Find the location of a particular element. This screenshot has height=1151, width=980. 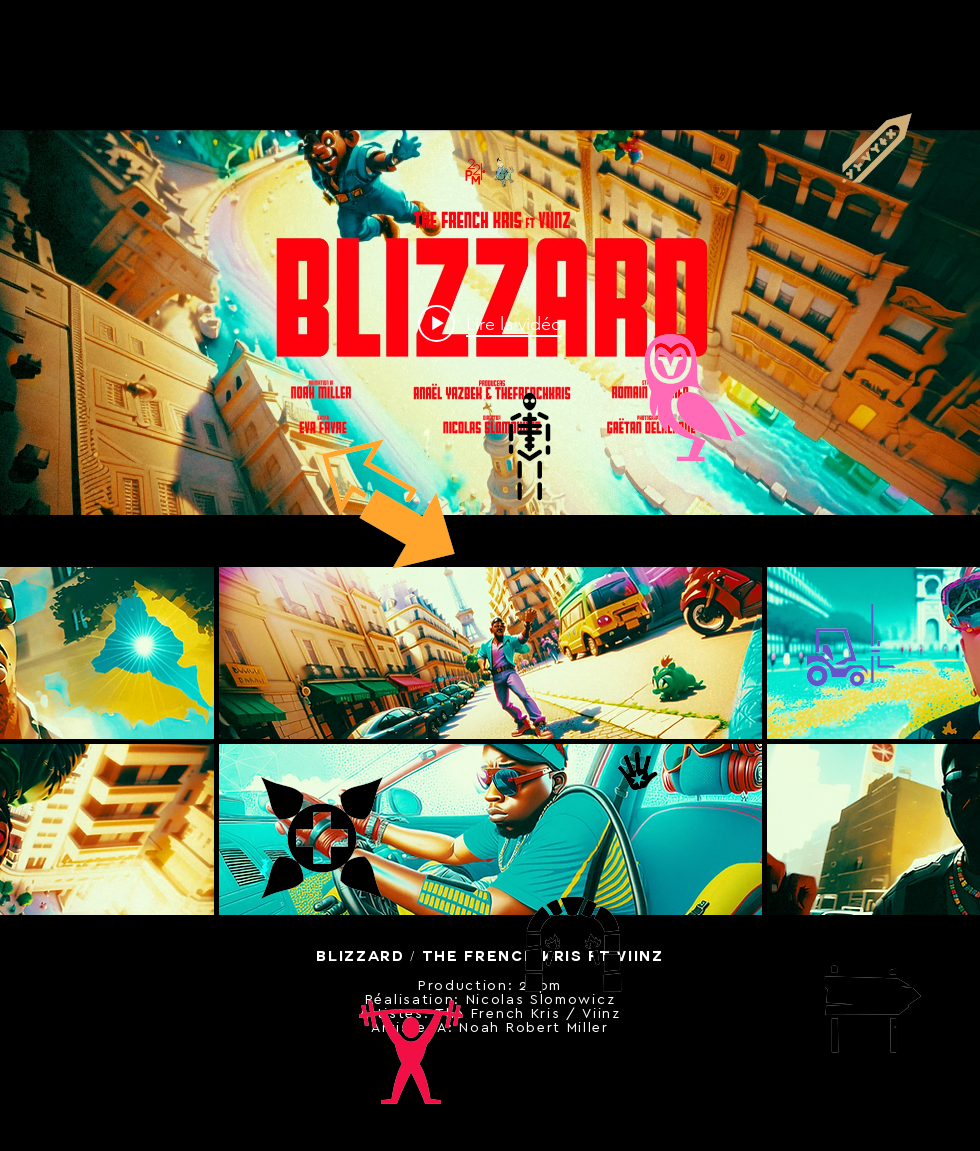

indicates level four or advanced tier achievement is located at coordinates (322, 838).